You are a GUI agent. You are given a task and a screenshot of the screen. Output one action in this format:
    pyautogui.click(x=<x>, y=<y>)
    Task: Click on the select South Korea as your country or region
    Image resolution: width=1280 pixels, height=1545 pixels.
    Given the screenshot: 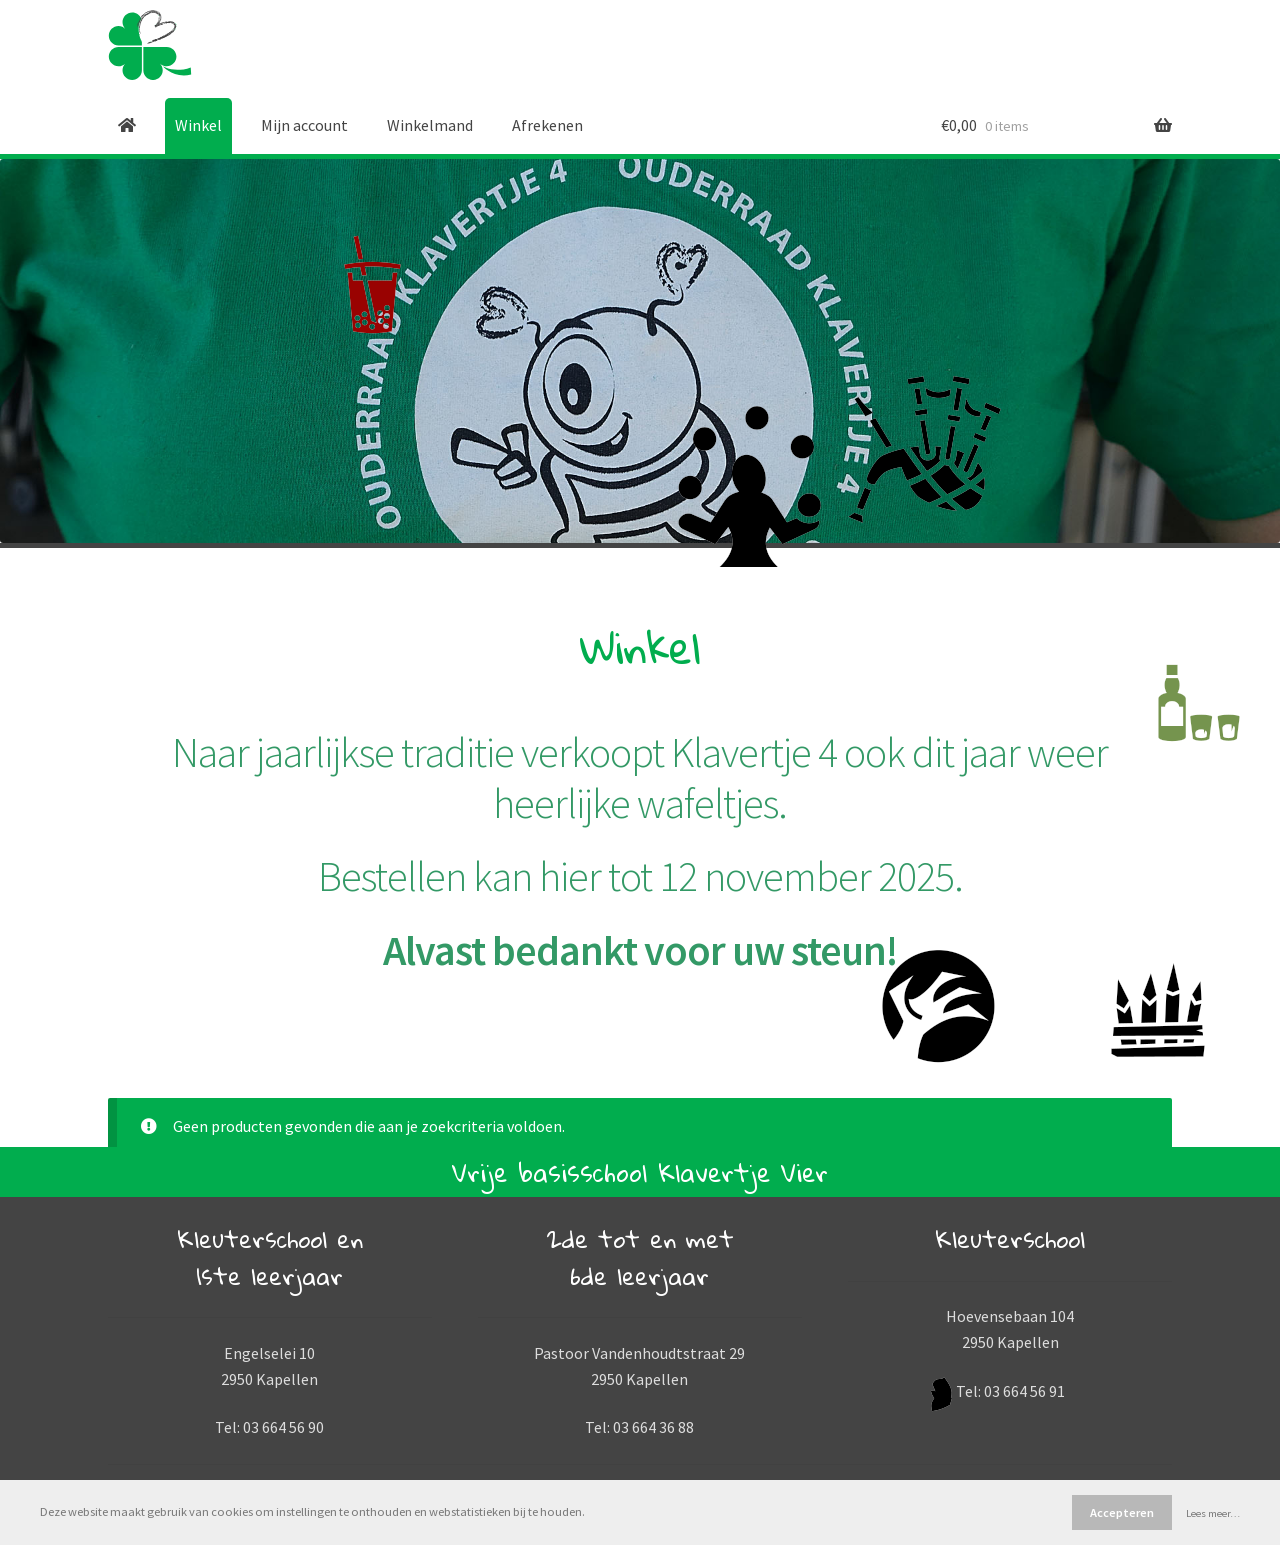 What is the action you would take?
    pyautogui.click(x=941, y=1395)
    